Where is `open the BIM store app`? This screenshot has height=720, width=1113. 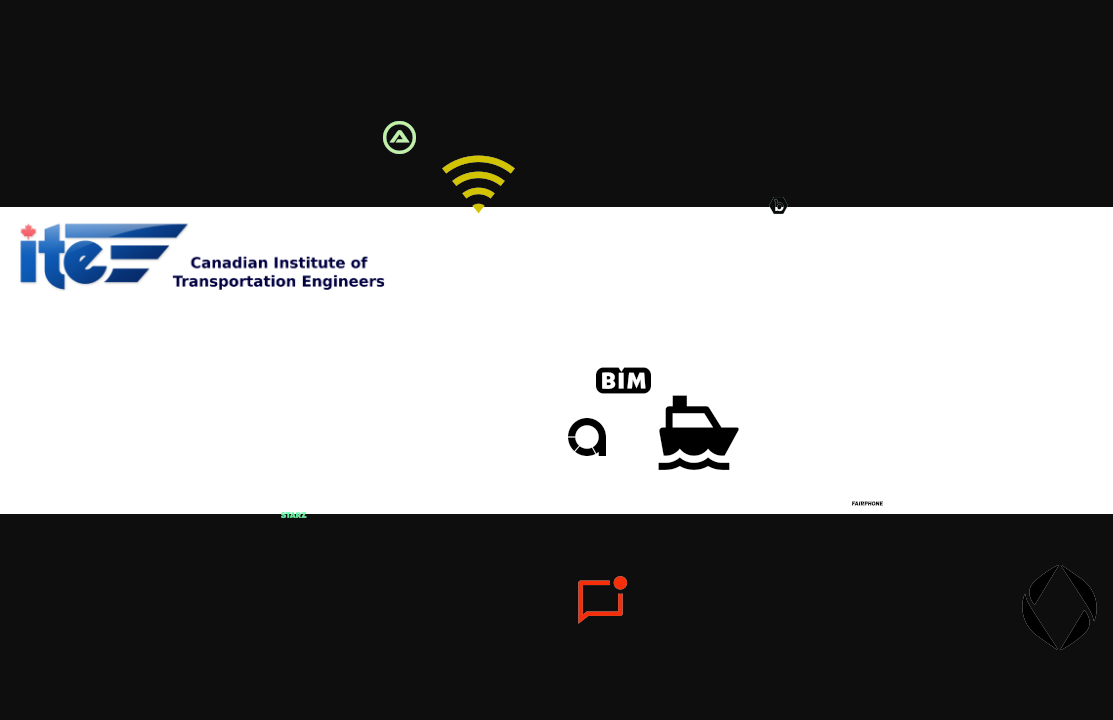
open the BIM store app is located at coordinates (623, 380).